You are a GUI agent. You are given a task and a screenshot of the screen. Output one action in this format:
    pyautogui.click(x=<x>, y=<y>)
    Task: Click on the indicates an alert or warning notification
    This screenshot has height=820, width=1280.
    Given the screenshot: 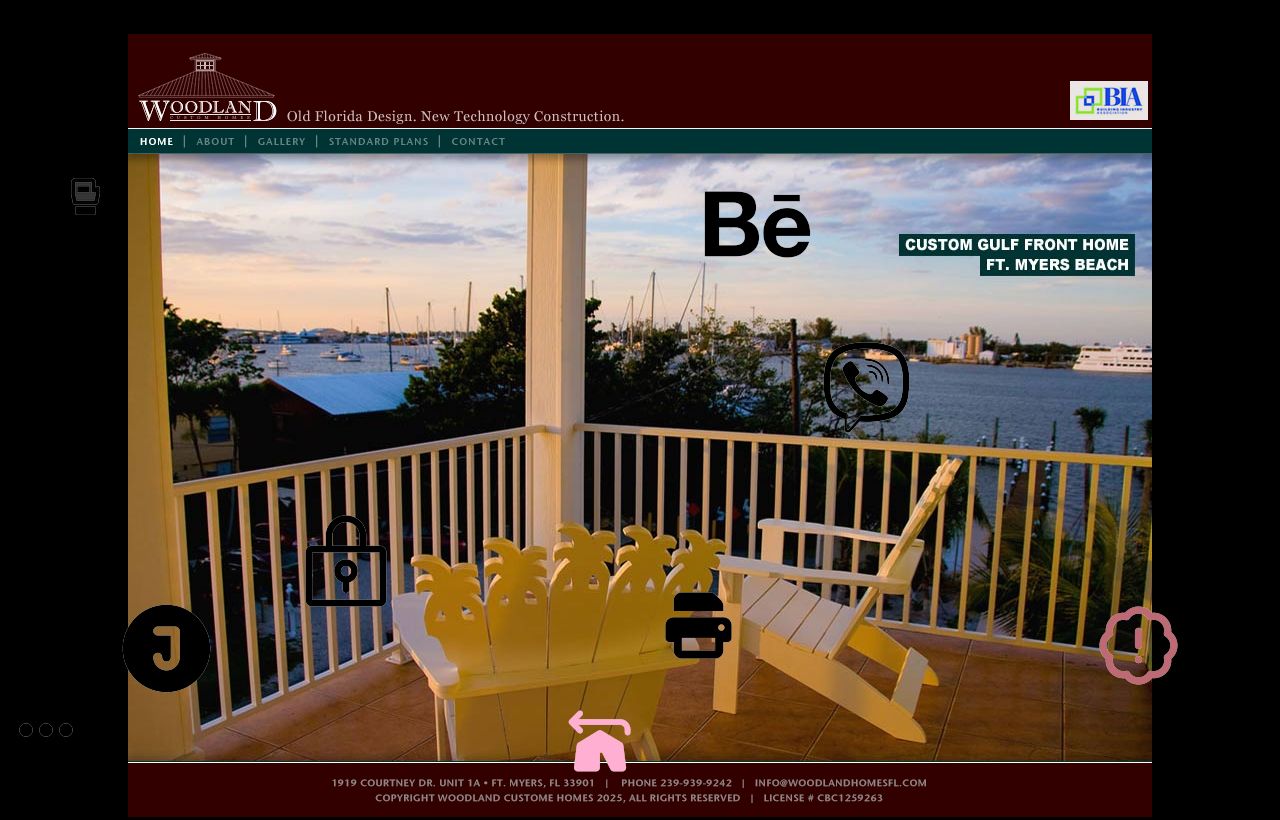 What is the action you would take?
    pyautogui.click(x=1138, y=645)
    